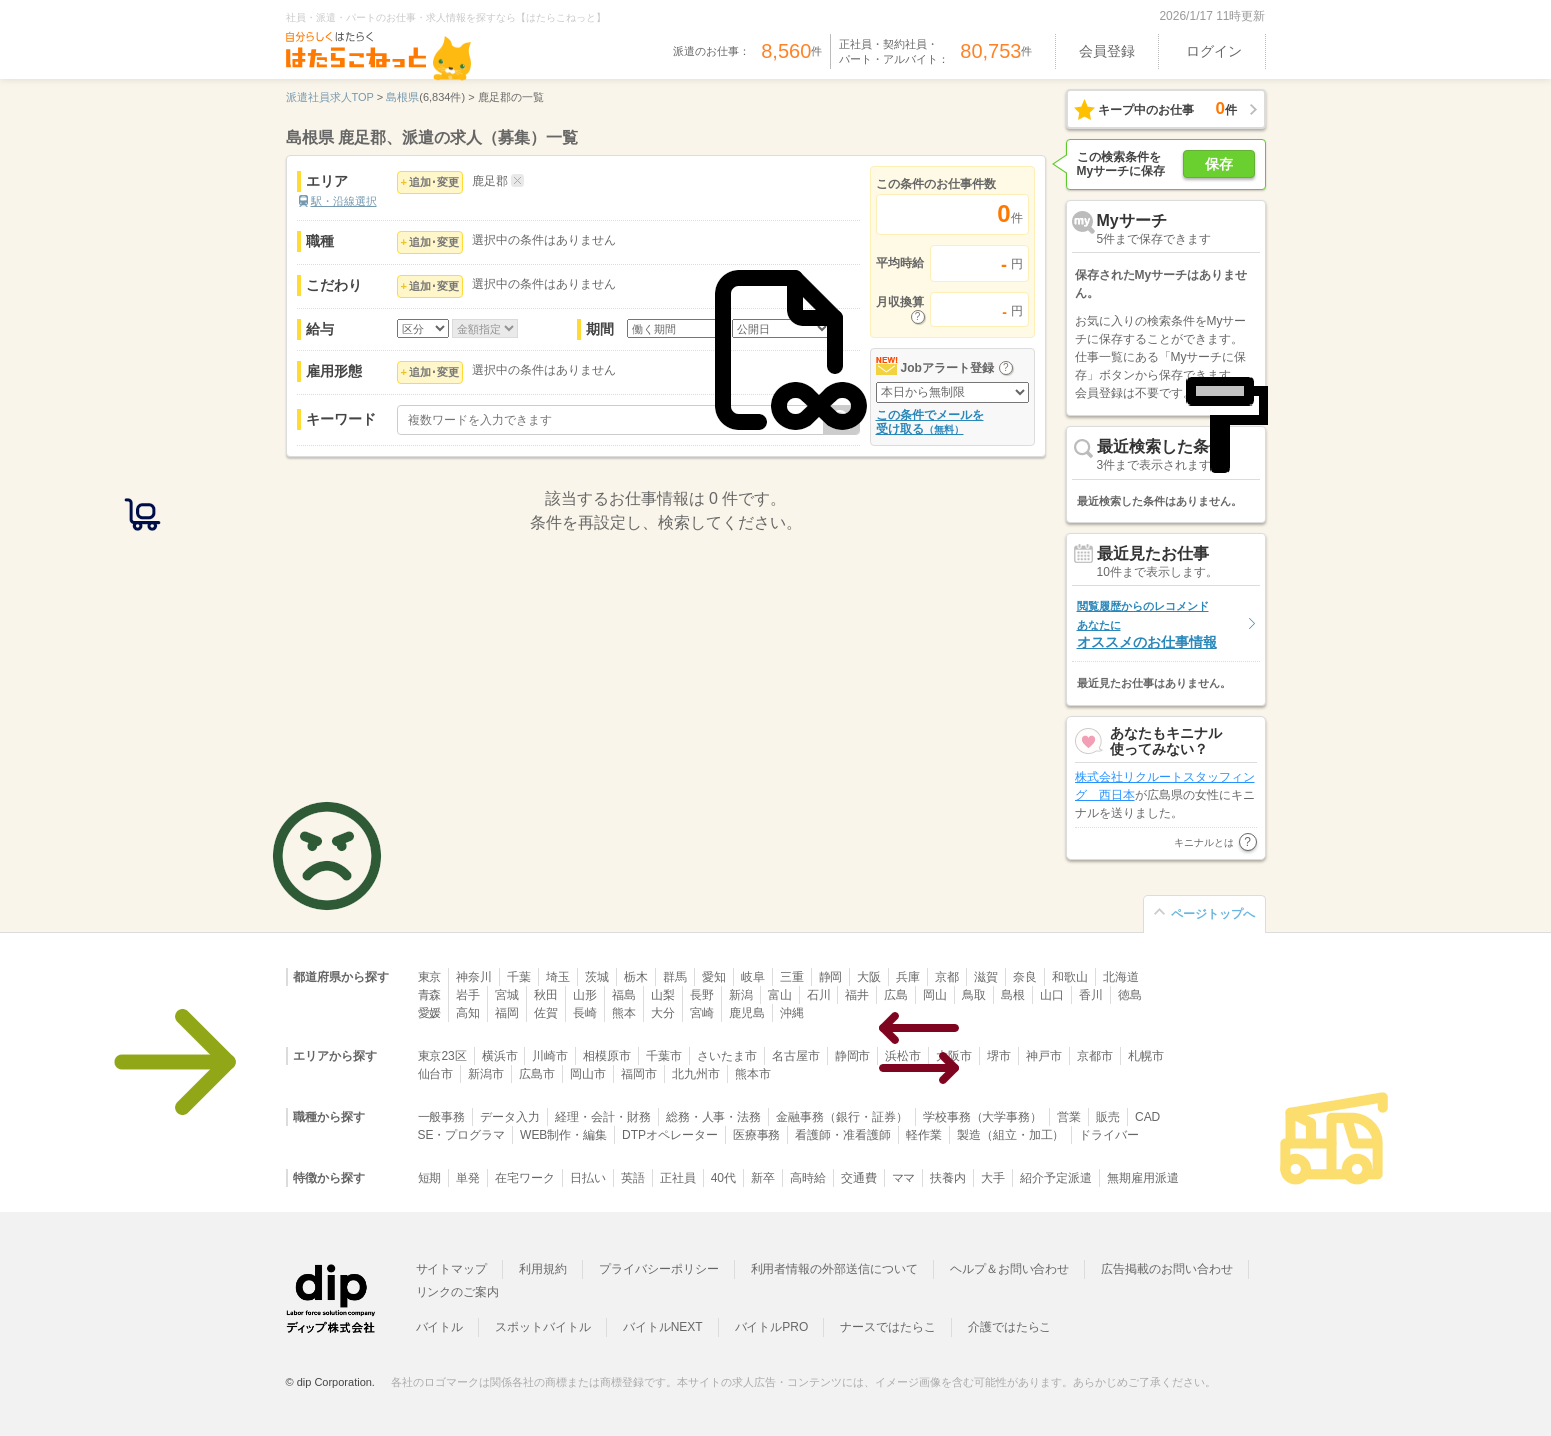 The height and width of the screenshot is (1436, 1551). I want to click on react with anger to a post or message, so click(327, 856).